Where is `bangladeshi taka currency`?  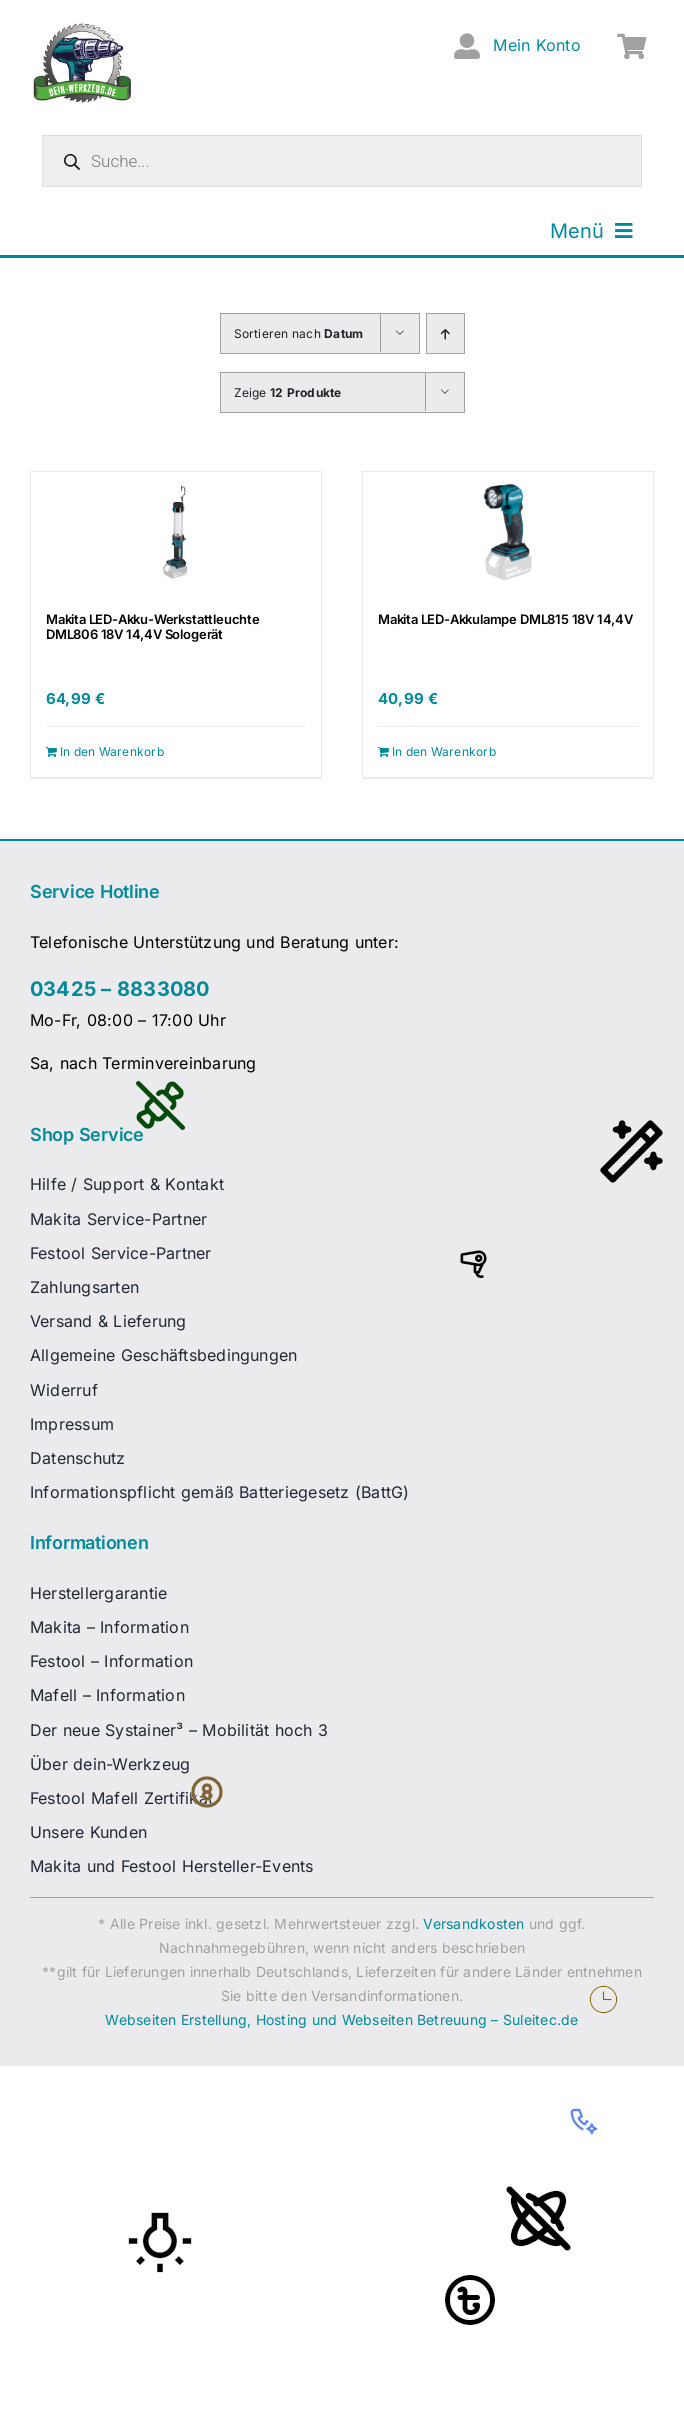
bangladeshi taka currency is located at coordinates (470, 2300).